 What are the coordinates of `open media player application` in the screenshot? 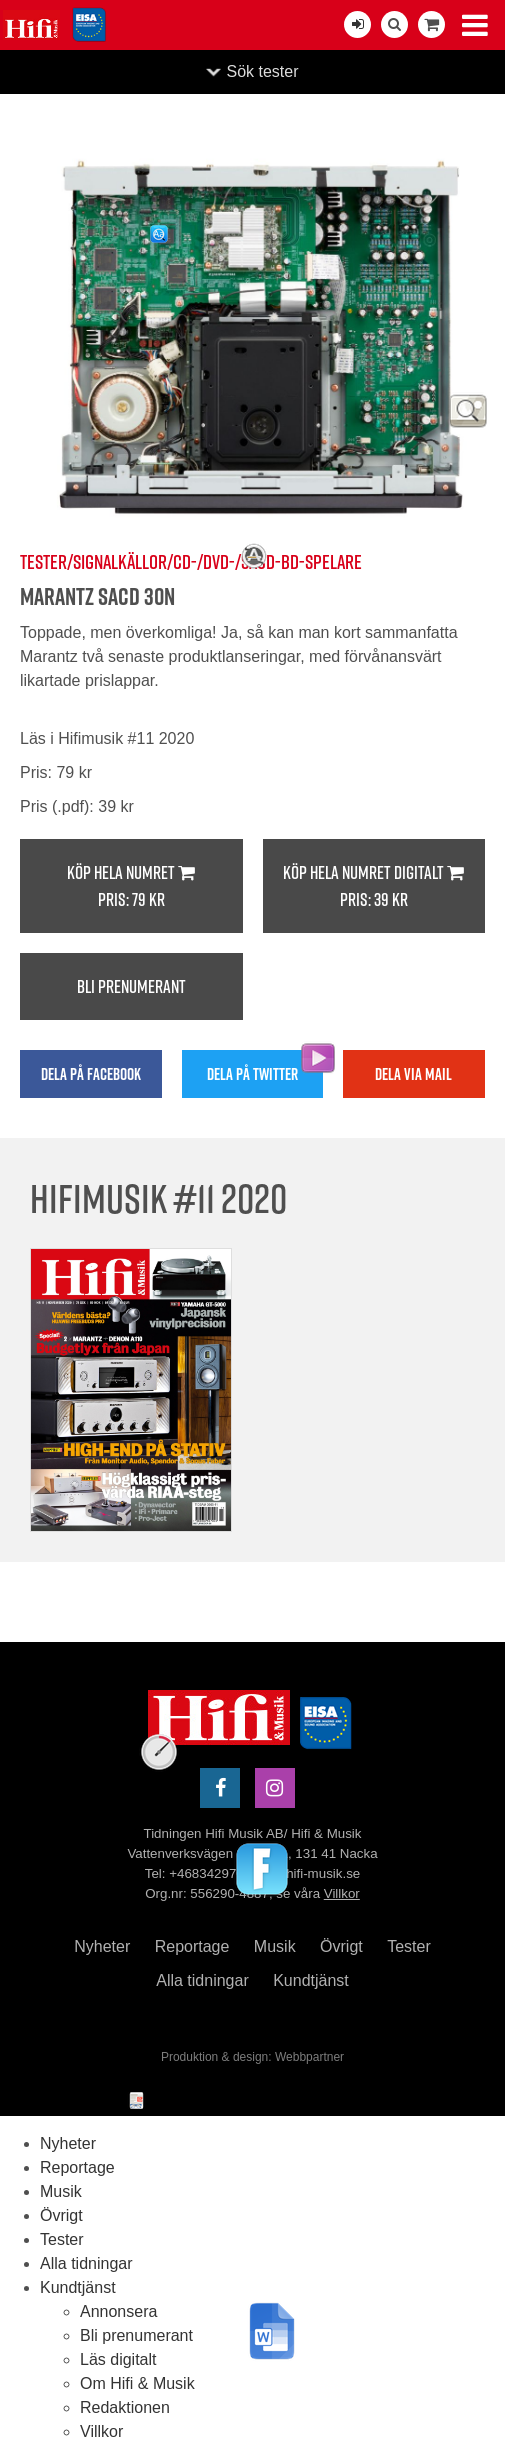 It's located at (318, 1058).